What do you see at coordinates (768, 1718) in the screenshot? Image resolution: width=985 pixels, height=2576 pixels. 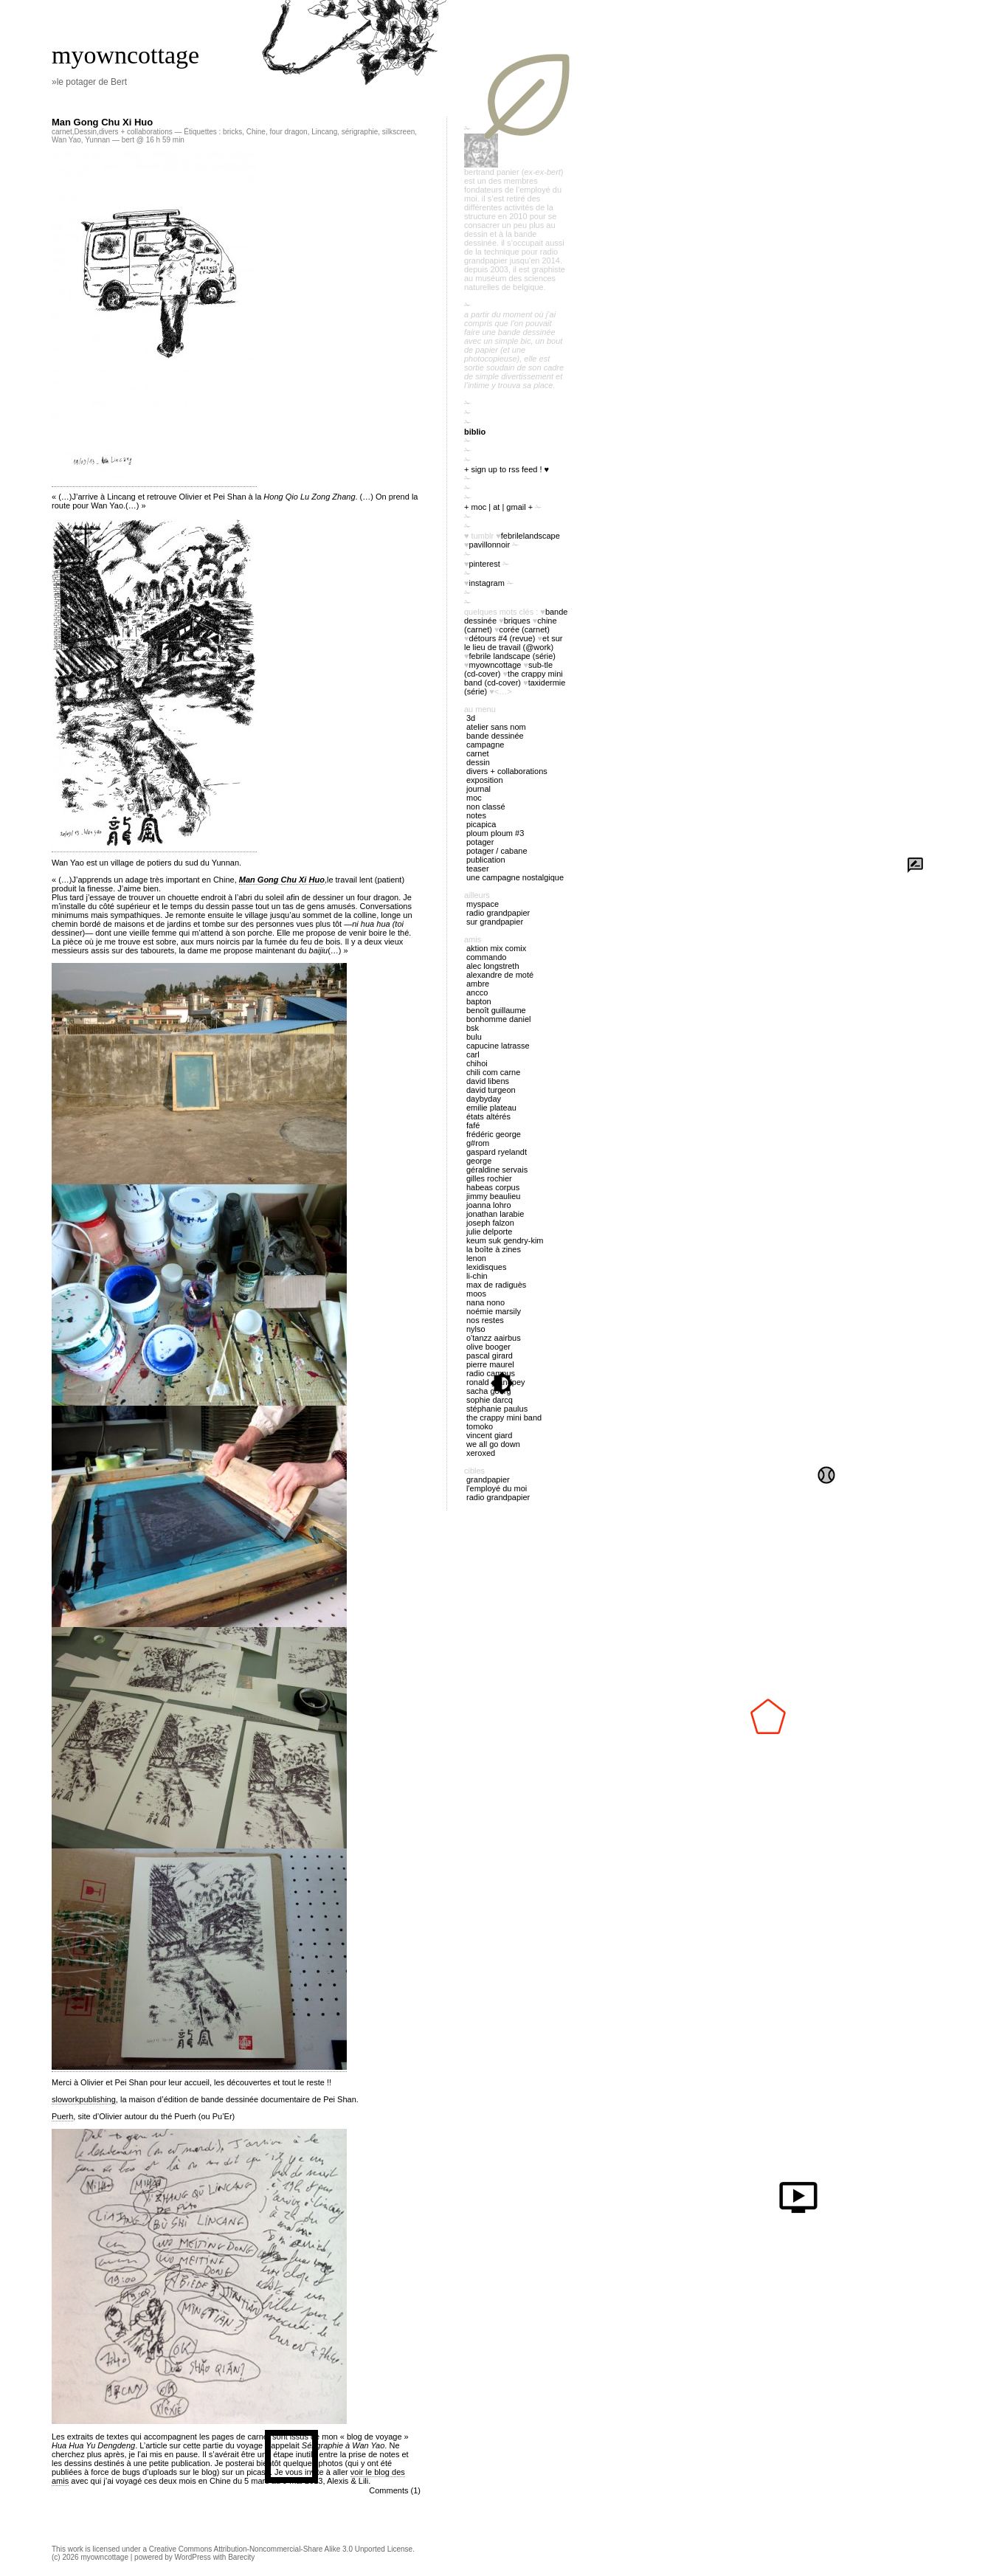 I see `pentagon shape indicator` at bounding box center [768, 1718].